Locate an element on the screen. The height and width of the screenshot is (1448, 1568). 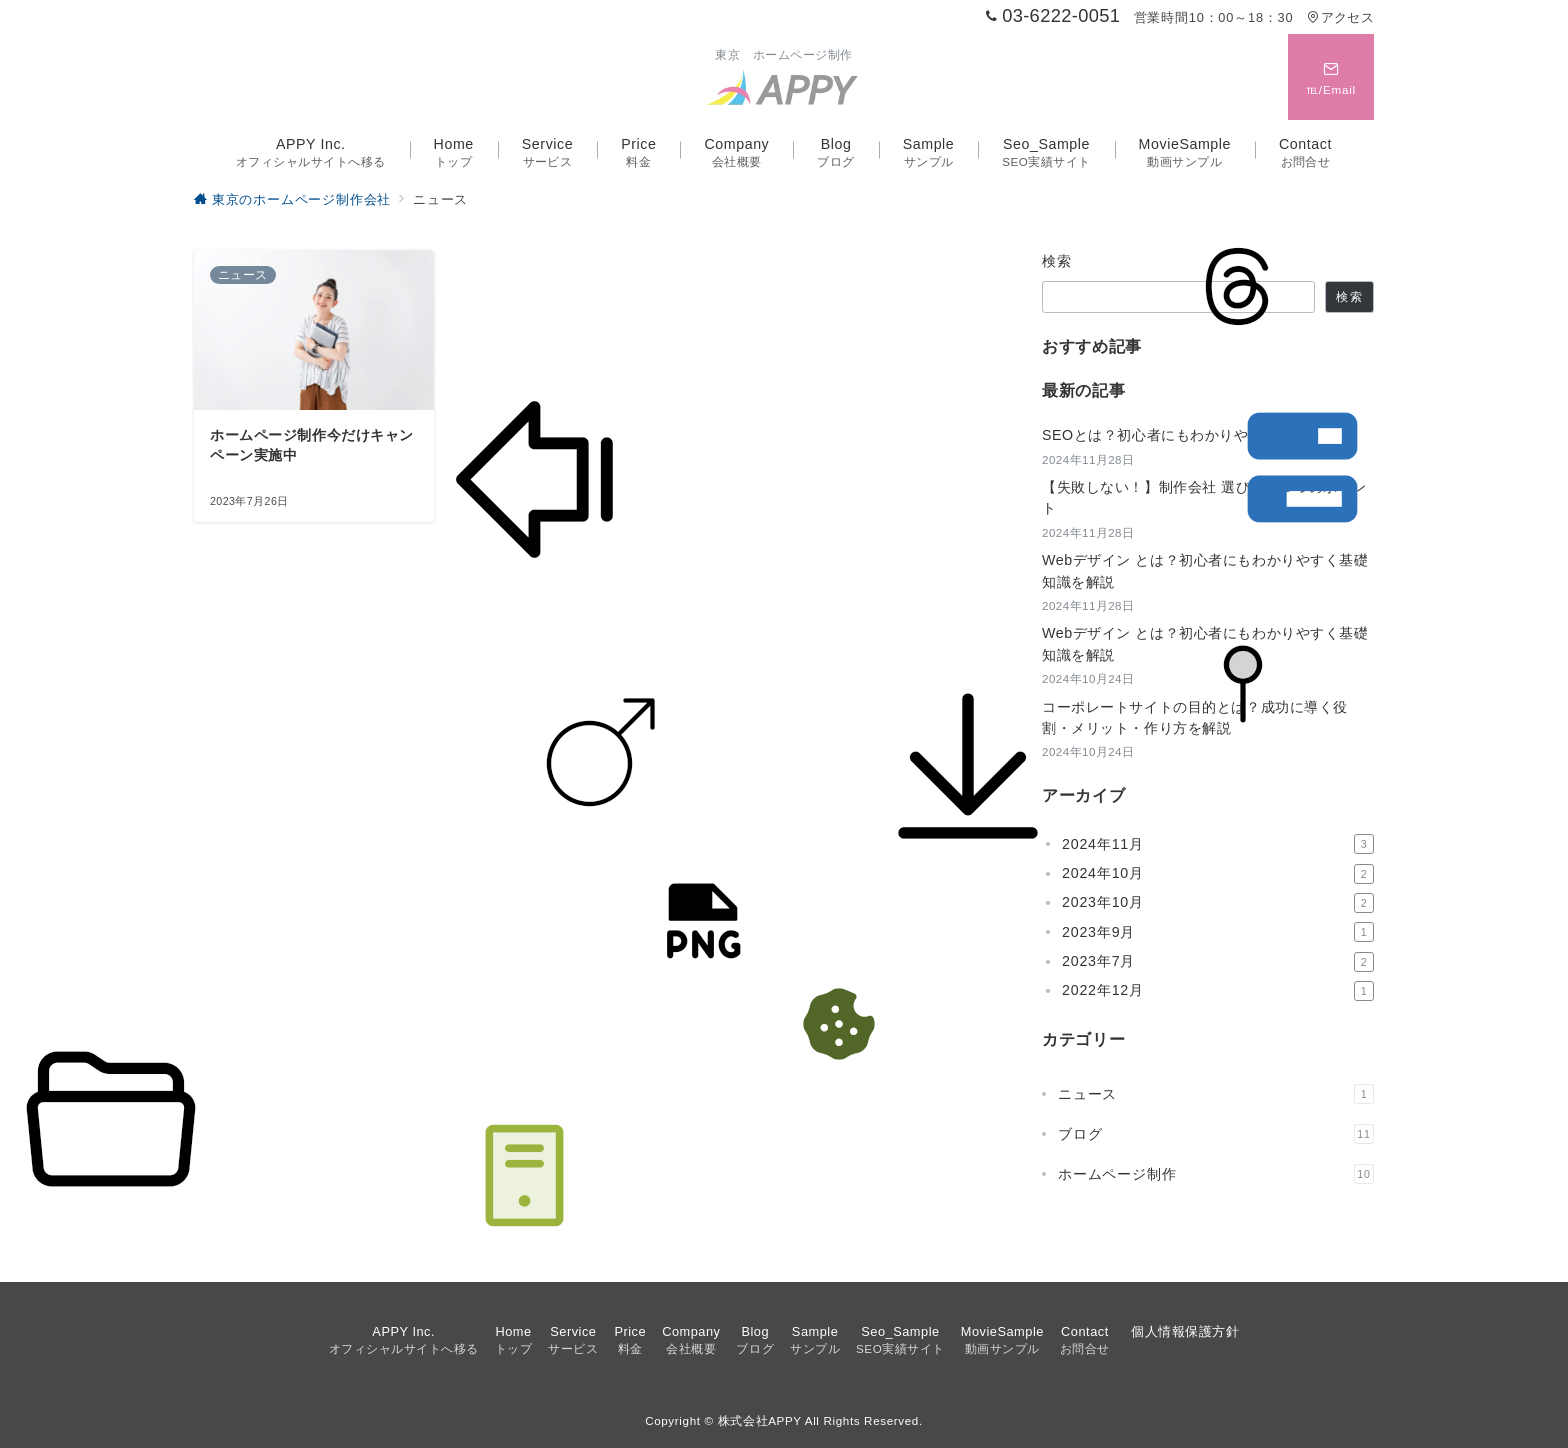
access server or desktop computer settings is located at coordinates (524, 1175).